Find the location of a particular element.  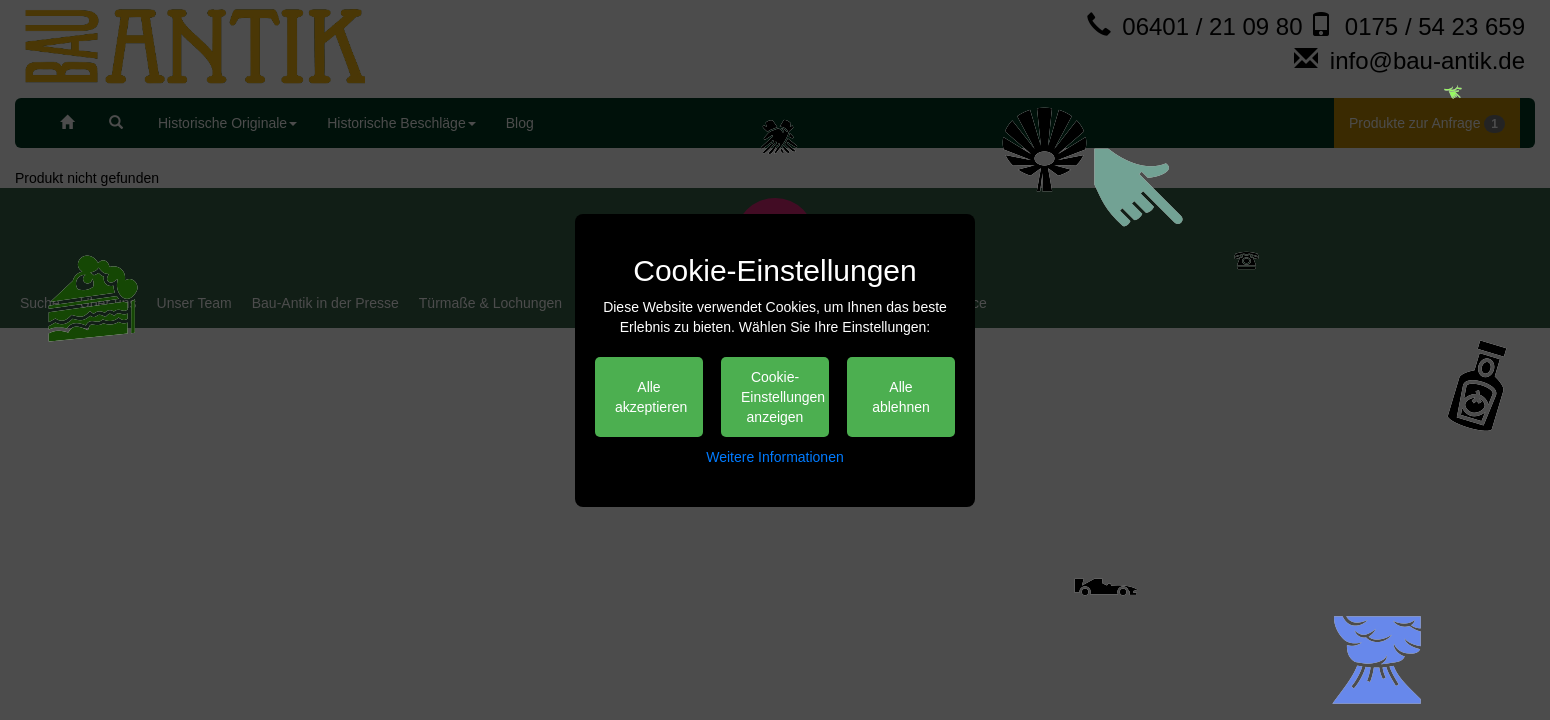

tap to select or indicate an item is located at coordinates (1138, 192).